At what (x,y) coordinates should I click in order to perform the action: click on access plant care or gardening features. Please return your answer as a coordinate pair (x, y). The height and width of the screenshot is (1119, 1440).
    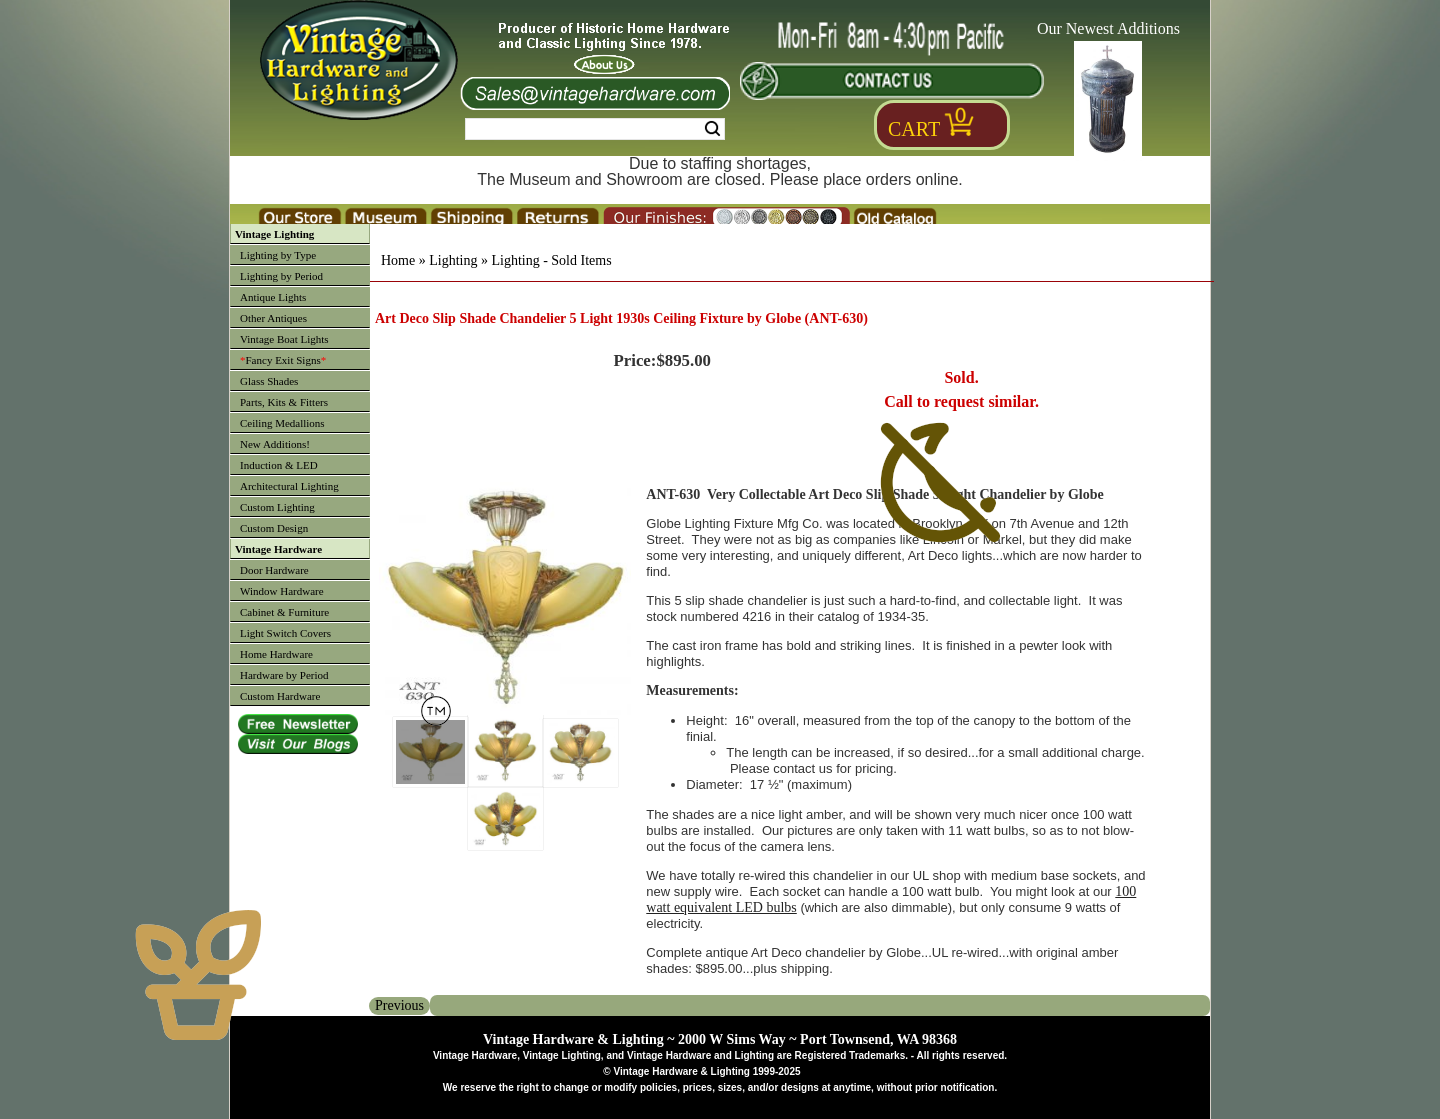
    Looking at the image, I should click on (196, 975).